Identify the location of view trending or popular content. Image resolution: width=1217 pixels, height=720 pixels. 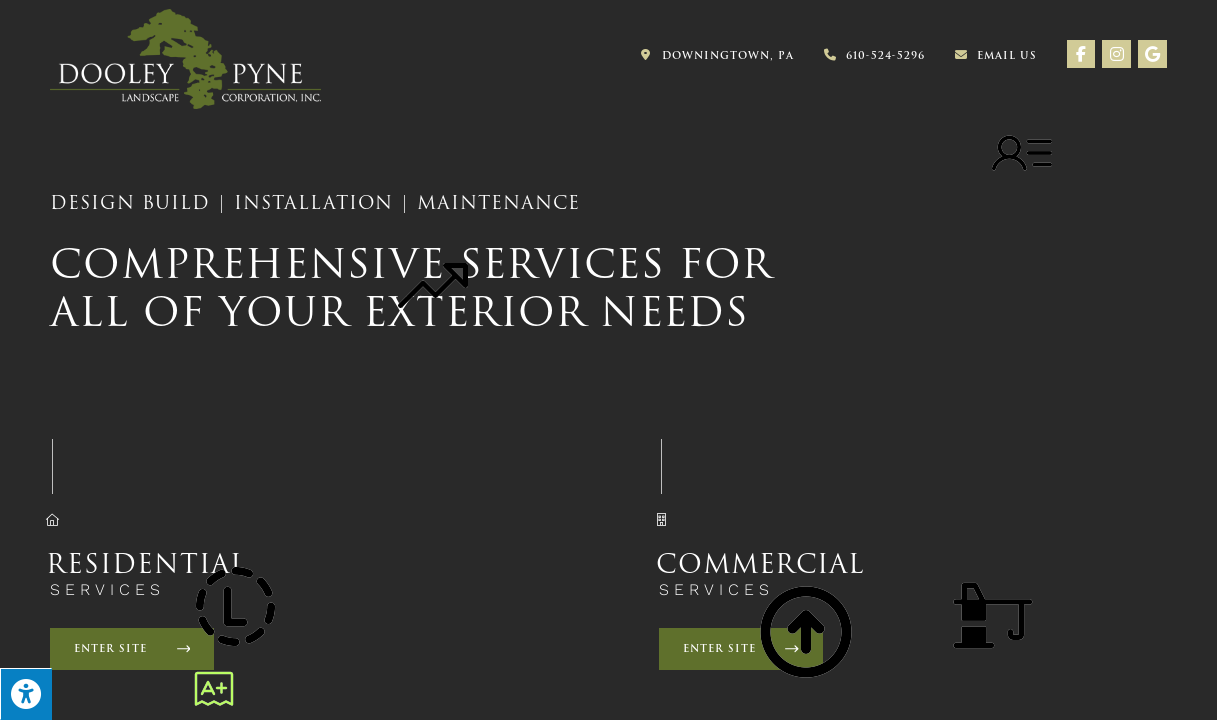
(433, 288).